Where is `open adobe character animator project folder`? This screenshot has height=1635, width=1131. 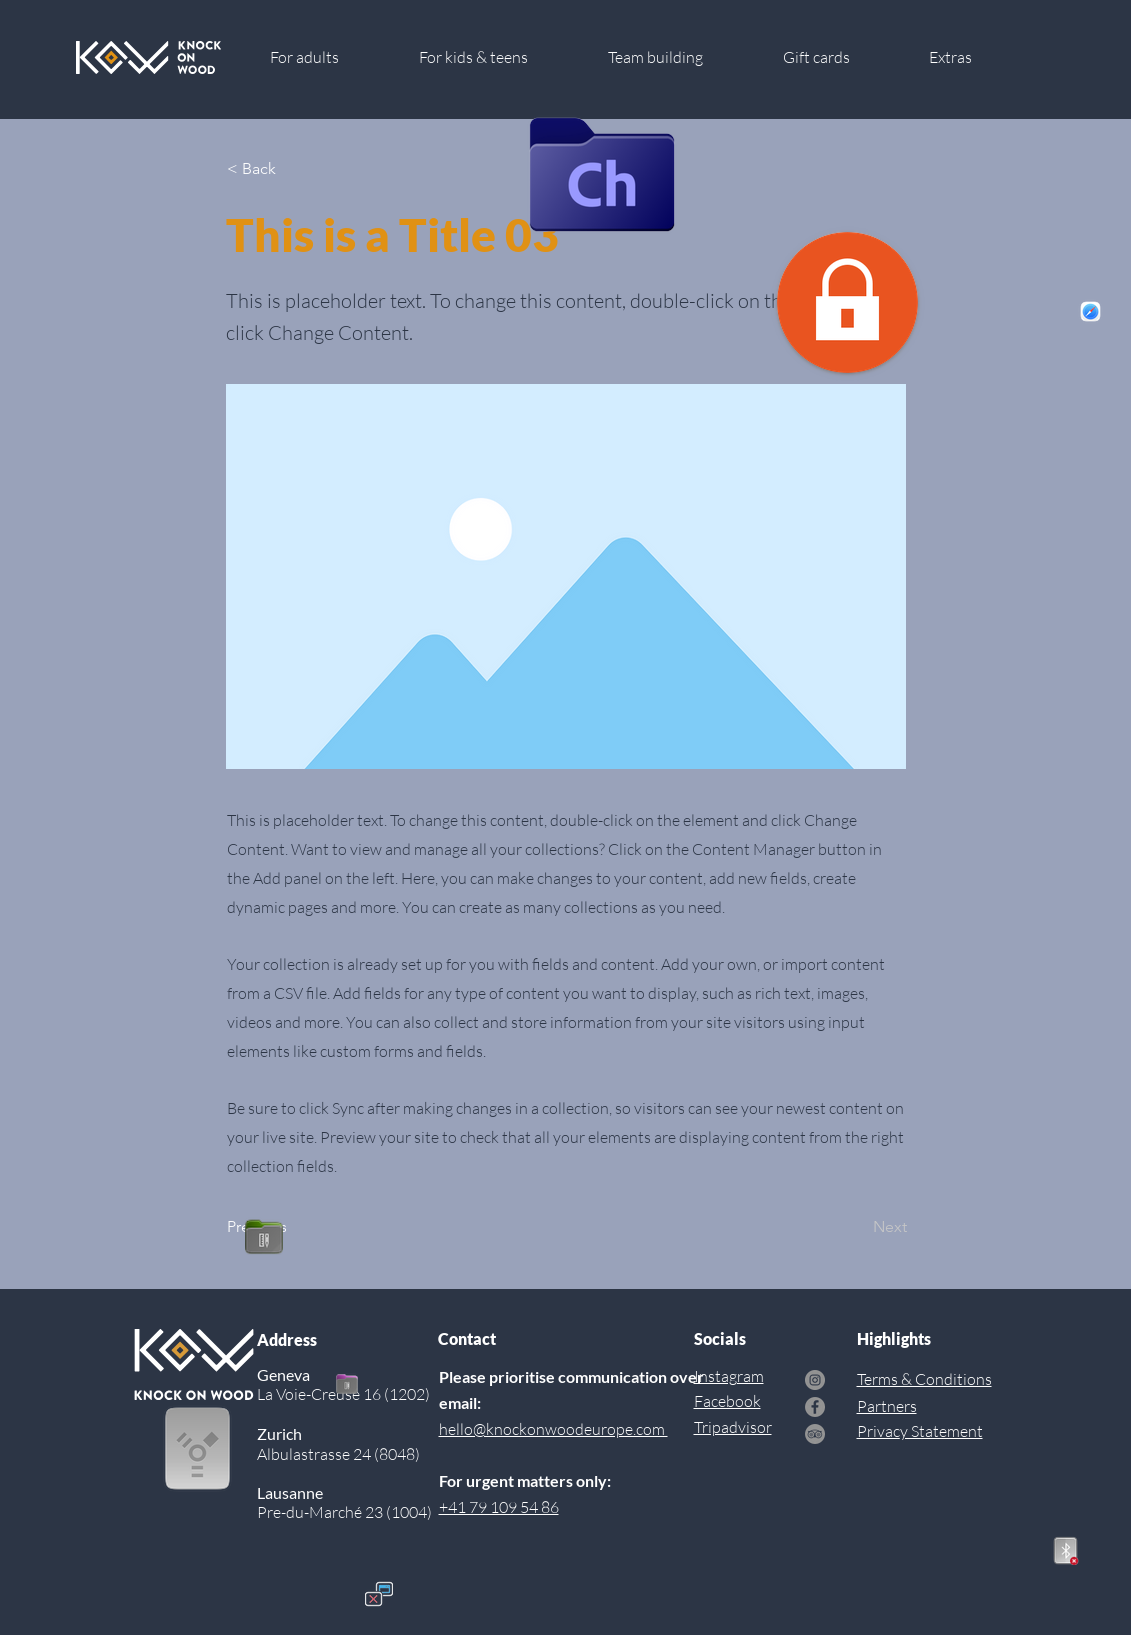 open adobe character animator project folder is located at coordinates (601, 178).